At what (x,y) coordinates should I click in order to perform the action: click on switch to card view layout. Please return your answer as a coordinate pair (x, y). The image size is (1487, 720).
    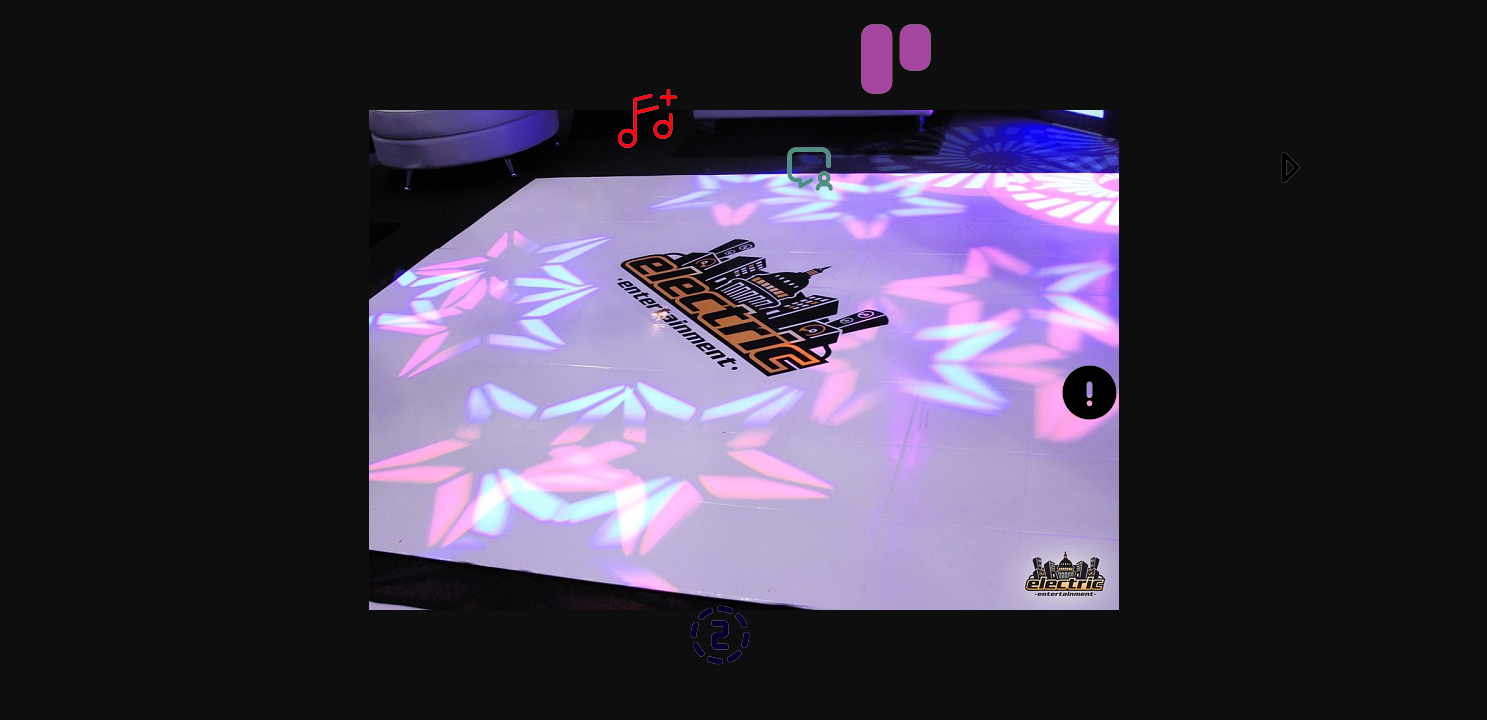
    Looking at the image, I should click on (896, 59).